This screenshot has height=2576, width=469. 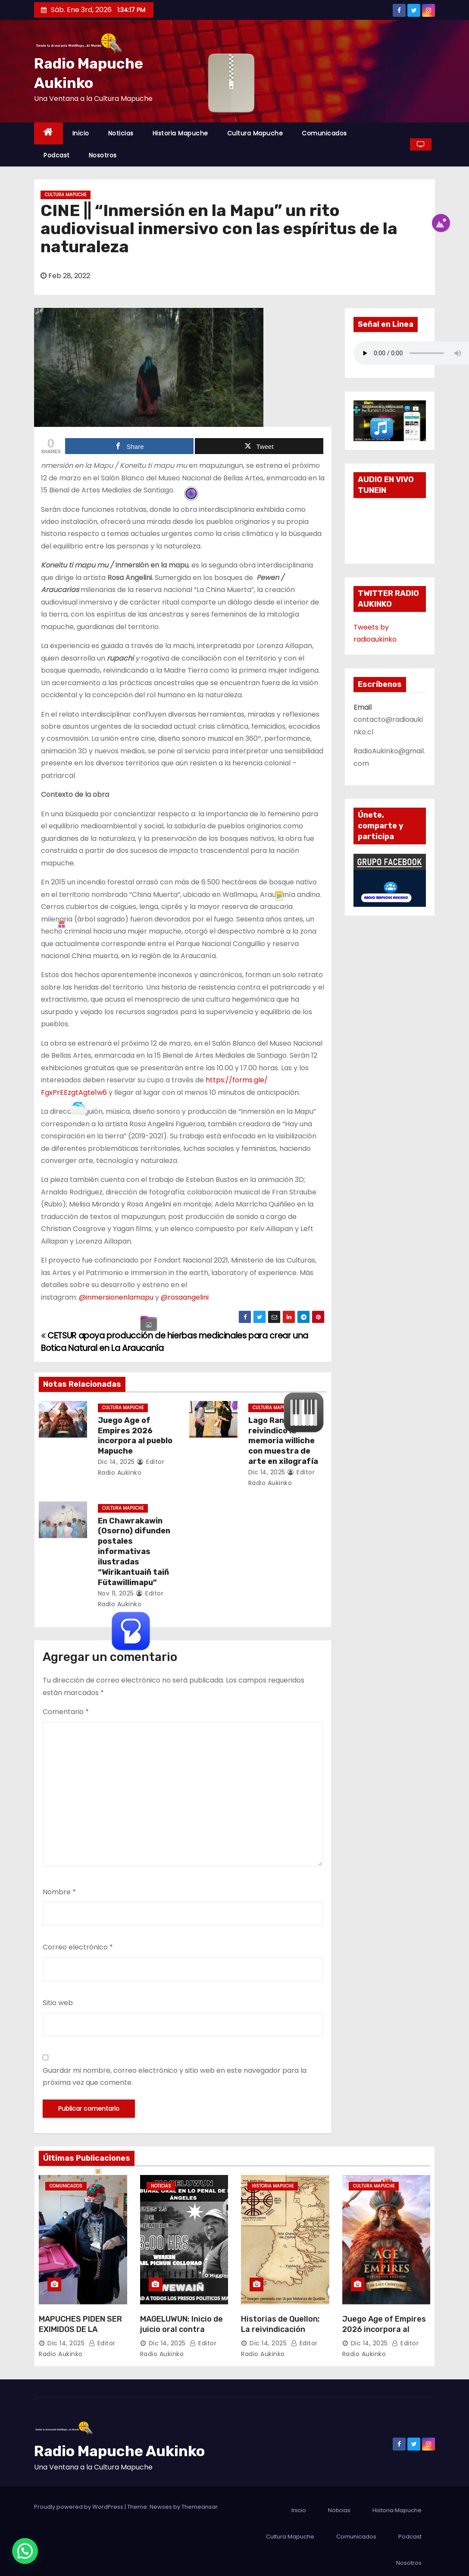 What do you see at coordinates (131, 1631) in the screenshot?
I see `open beeper messaging app` at bounding box center [131, 1631].